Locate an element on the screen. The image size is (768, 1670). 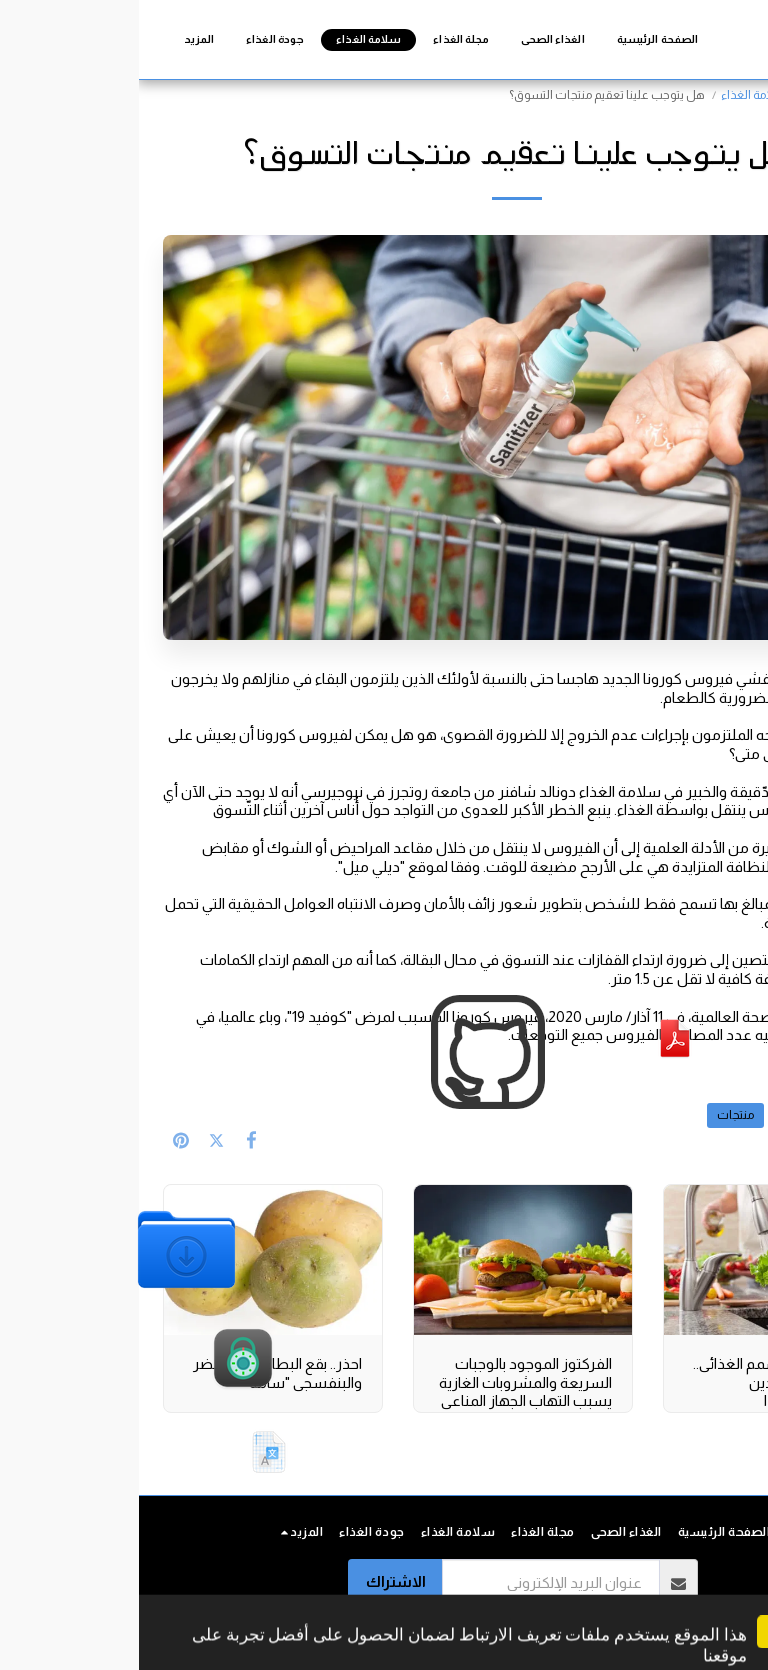
open GitHub Desktop application is located at coordinates (488, 1052).